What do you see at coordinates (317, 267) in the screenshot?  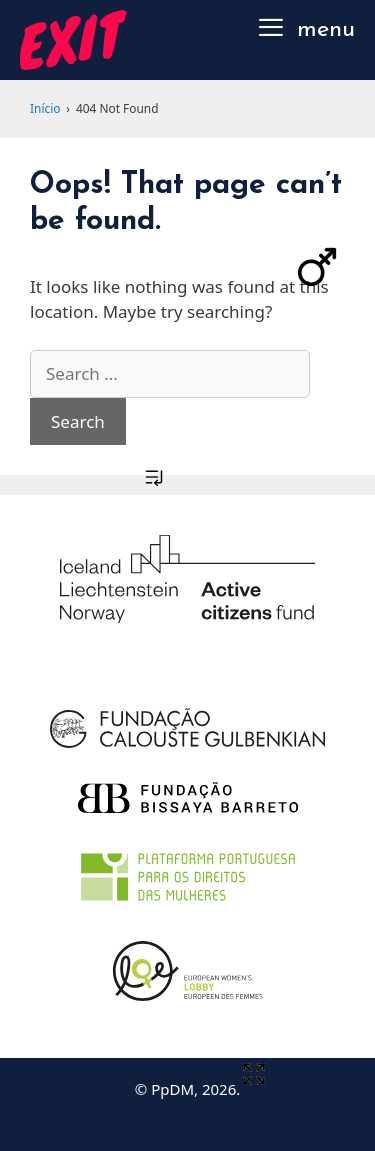 I see `indicates male gender or sex option` at bounding box center [317, 267].